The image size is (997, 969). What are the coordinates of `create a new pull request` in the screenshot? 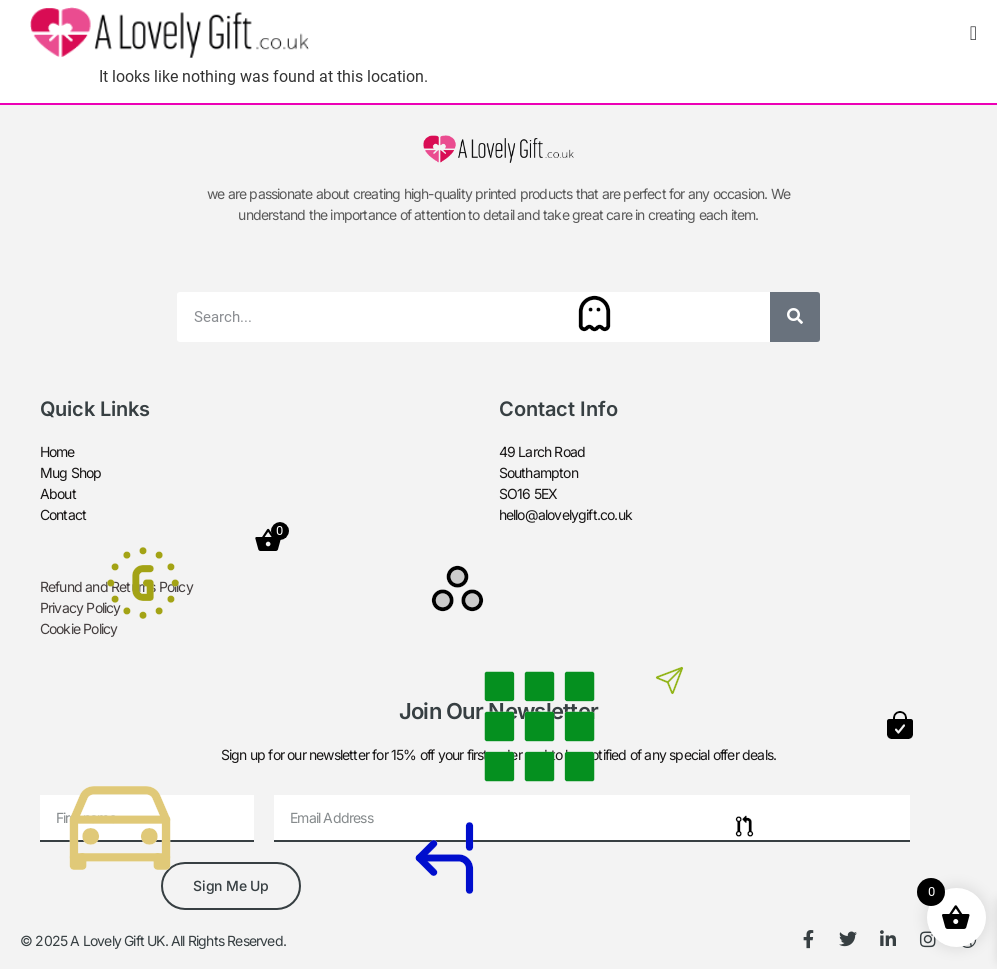 It's located at (744, 826).